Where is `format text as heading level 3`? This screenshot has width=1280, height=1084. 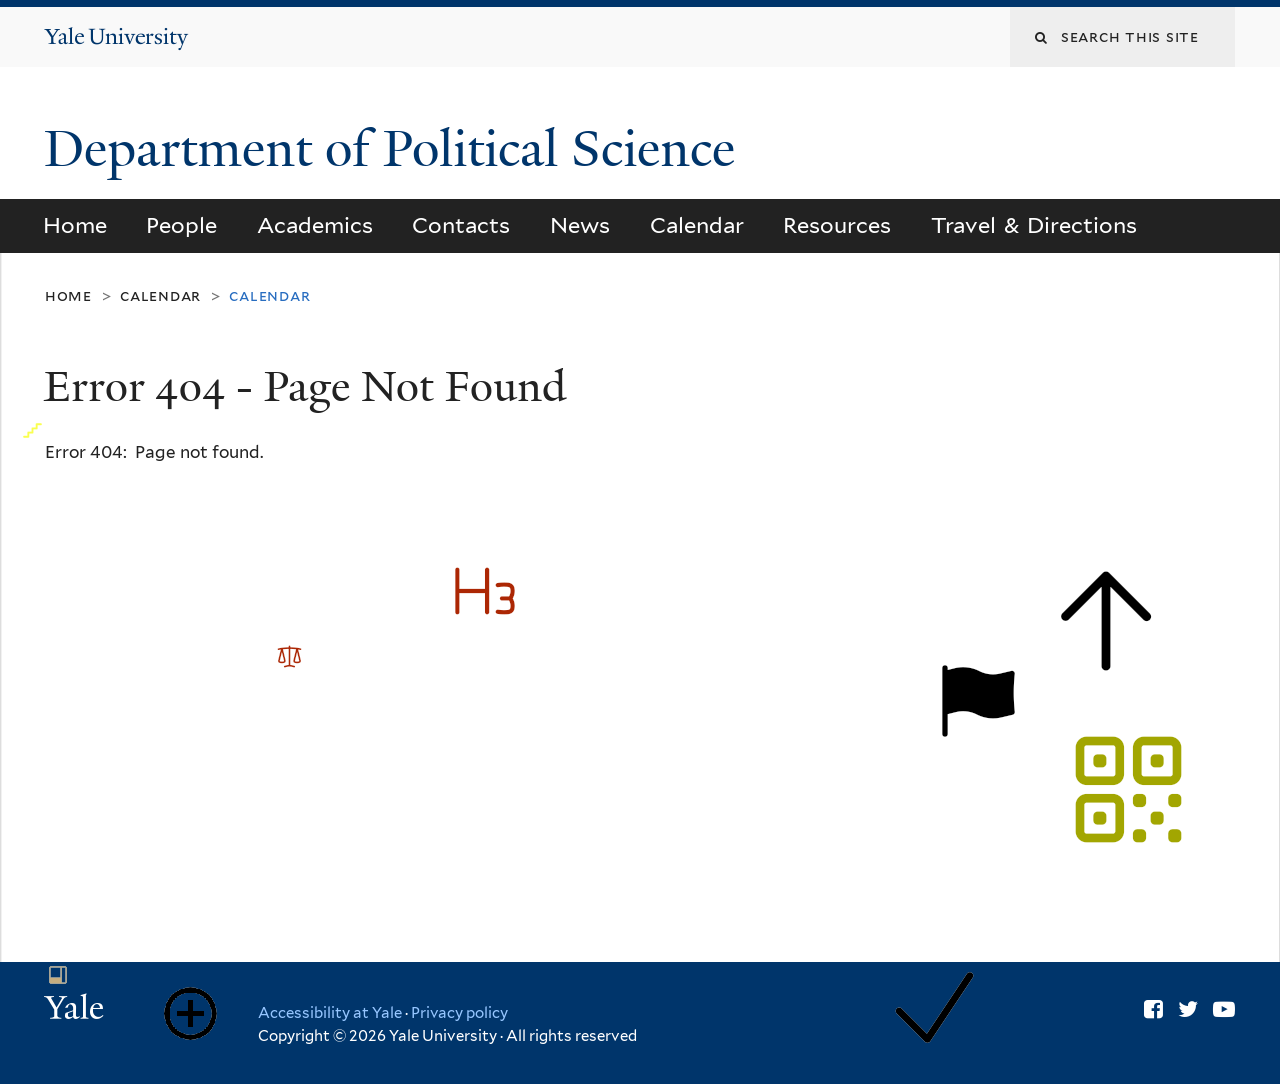
format text as heading level 3 is located at coordinates (485, 591).